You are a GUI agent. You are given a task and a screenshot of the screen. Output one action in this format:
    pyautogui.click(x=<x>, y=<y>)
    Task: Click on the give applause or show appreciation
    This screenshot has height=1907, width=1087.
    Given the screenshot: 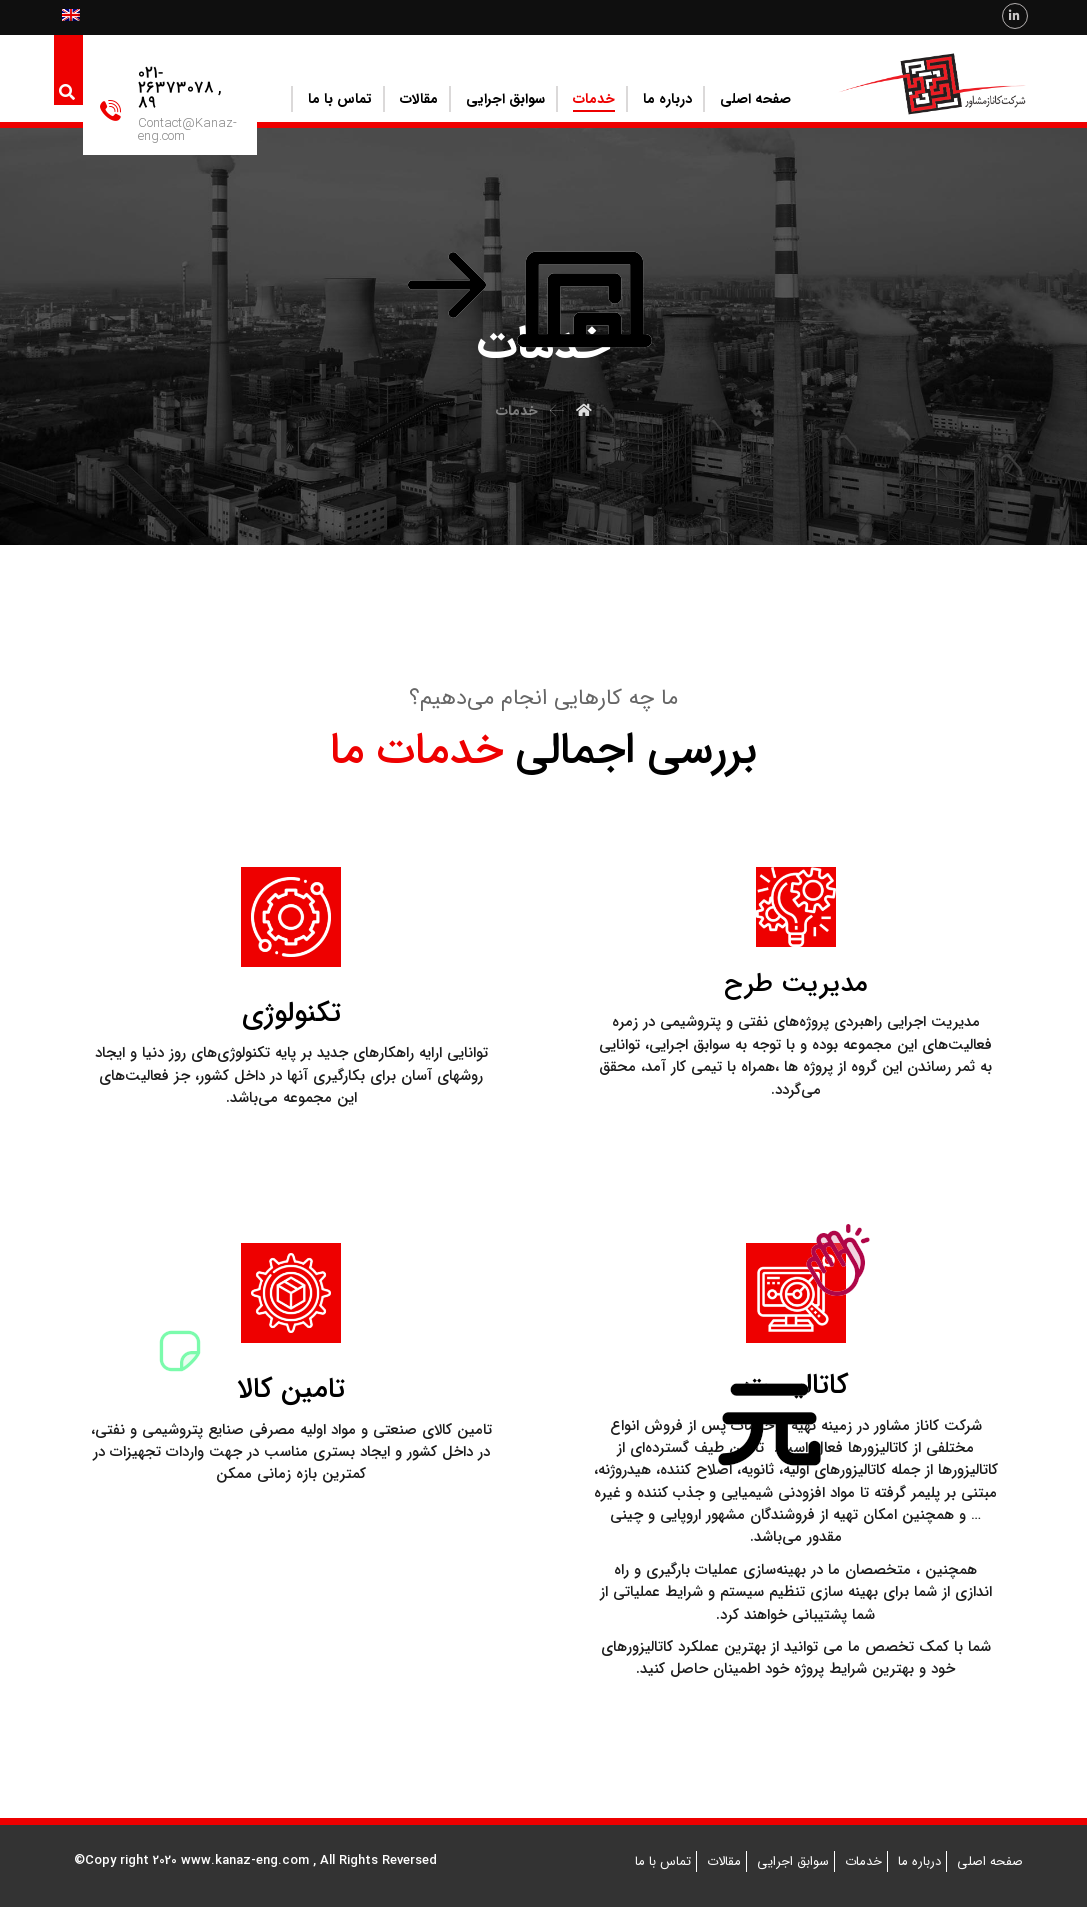 What is the action you would take?
    pyautogui.click(x=837, y=1260)
    